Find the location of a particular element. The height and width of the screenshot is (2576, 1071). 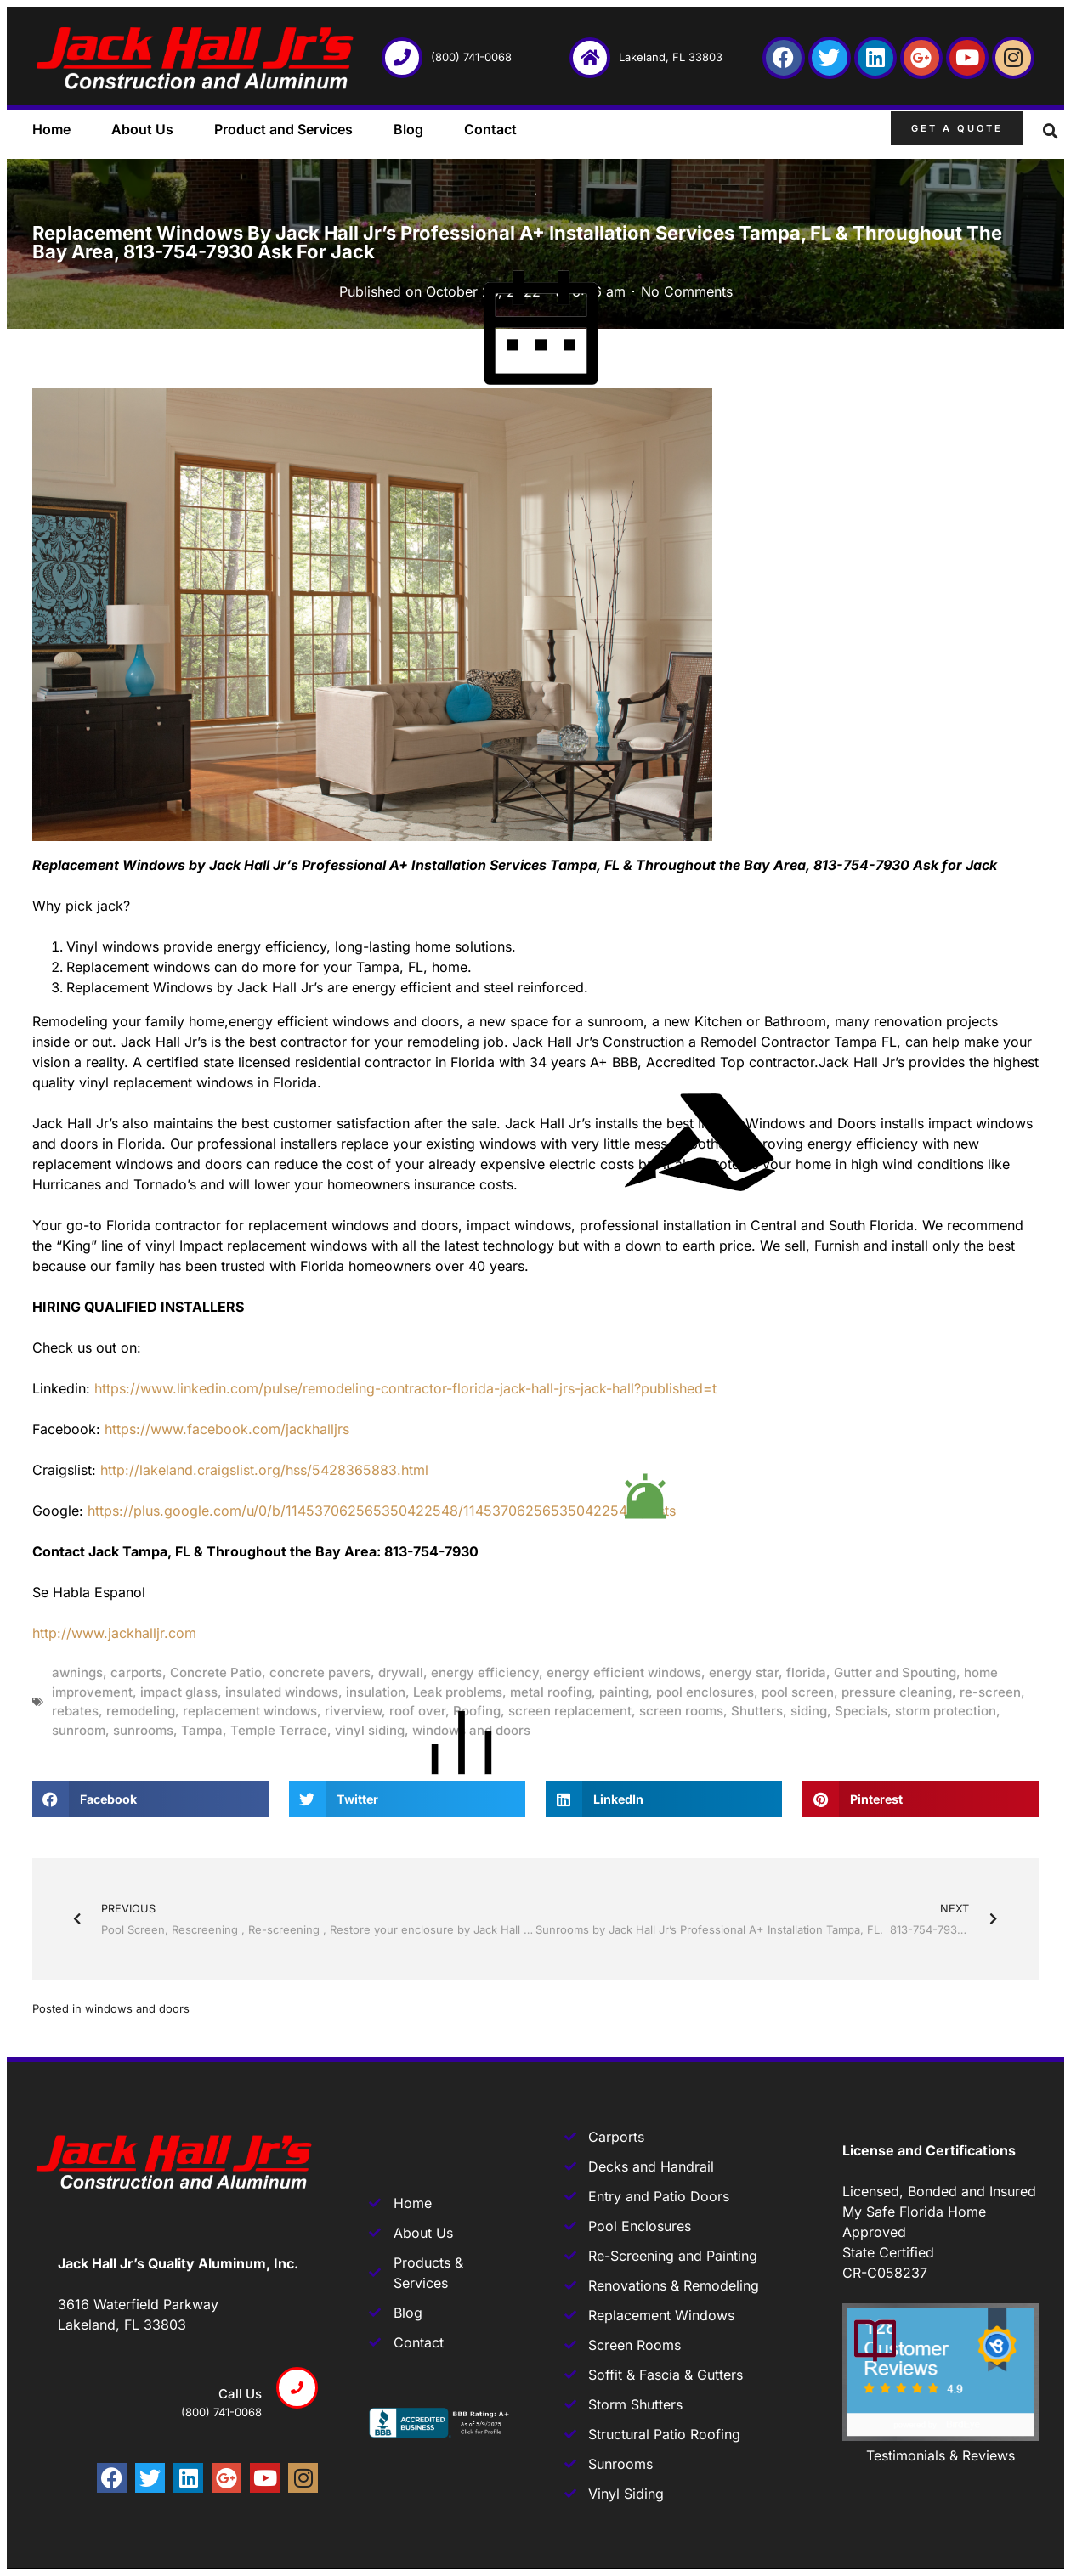

indicates a system warning or alert is located at coordinates (645, 1496).